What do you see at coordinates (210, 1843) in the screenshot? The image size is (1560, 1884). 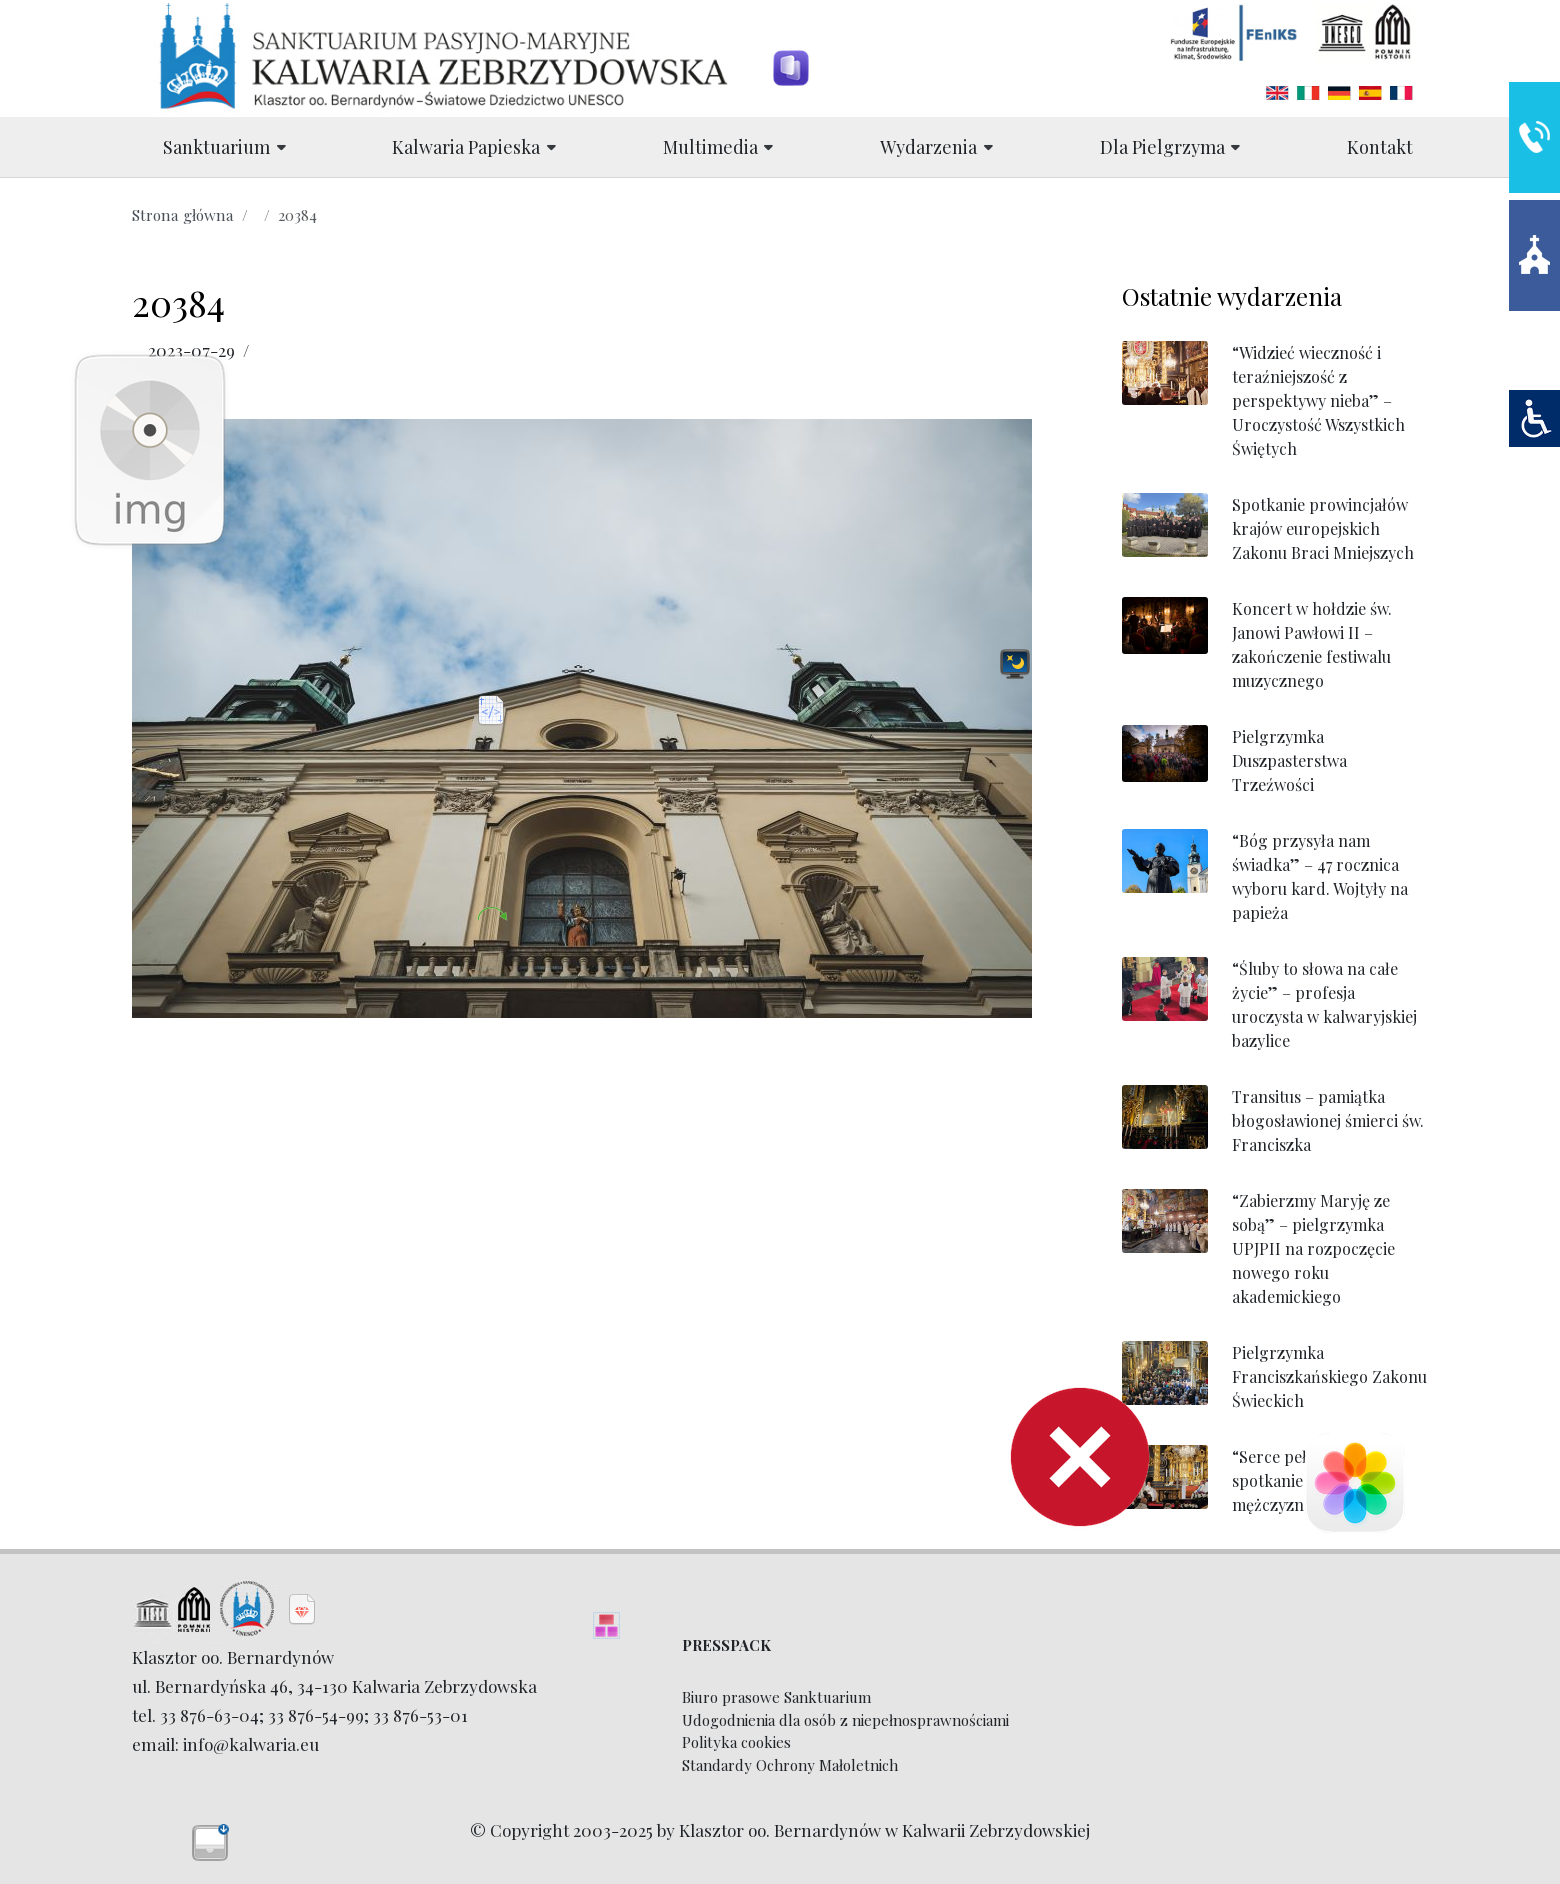 I see `access your email inbox` at bounding box center [210, 1843].